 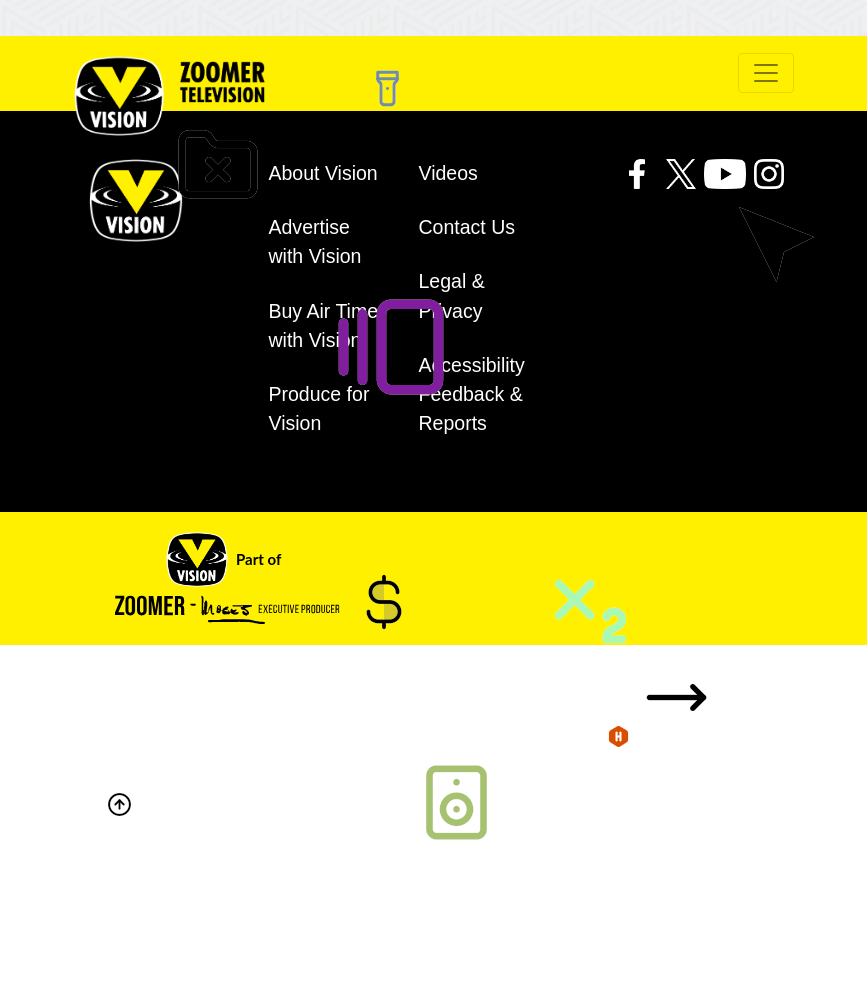 I want to click on view pricing or payment options, so click(x=384, y=602).